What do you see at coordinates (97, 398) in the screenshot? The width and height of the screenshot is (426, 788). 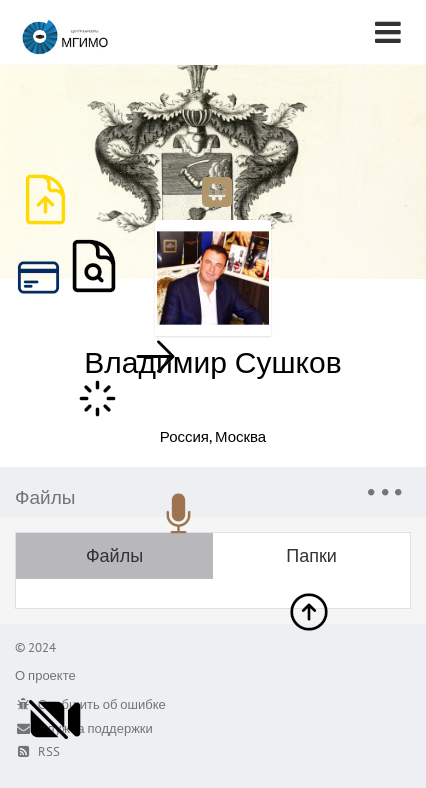 I see `indicates content is loading` at bounding box center [97, 398].